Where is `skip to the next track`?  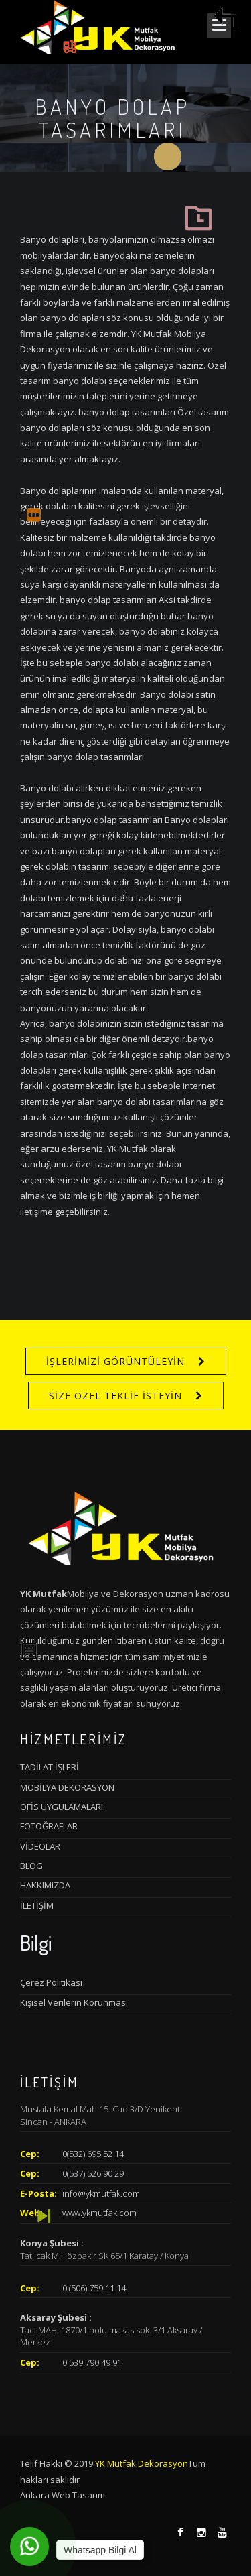
skip to the next track is located at coordinates (44, 2216).